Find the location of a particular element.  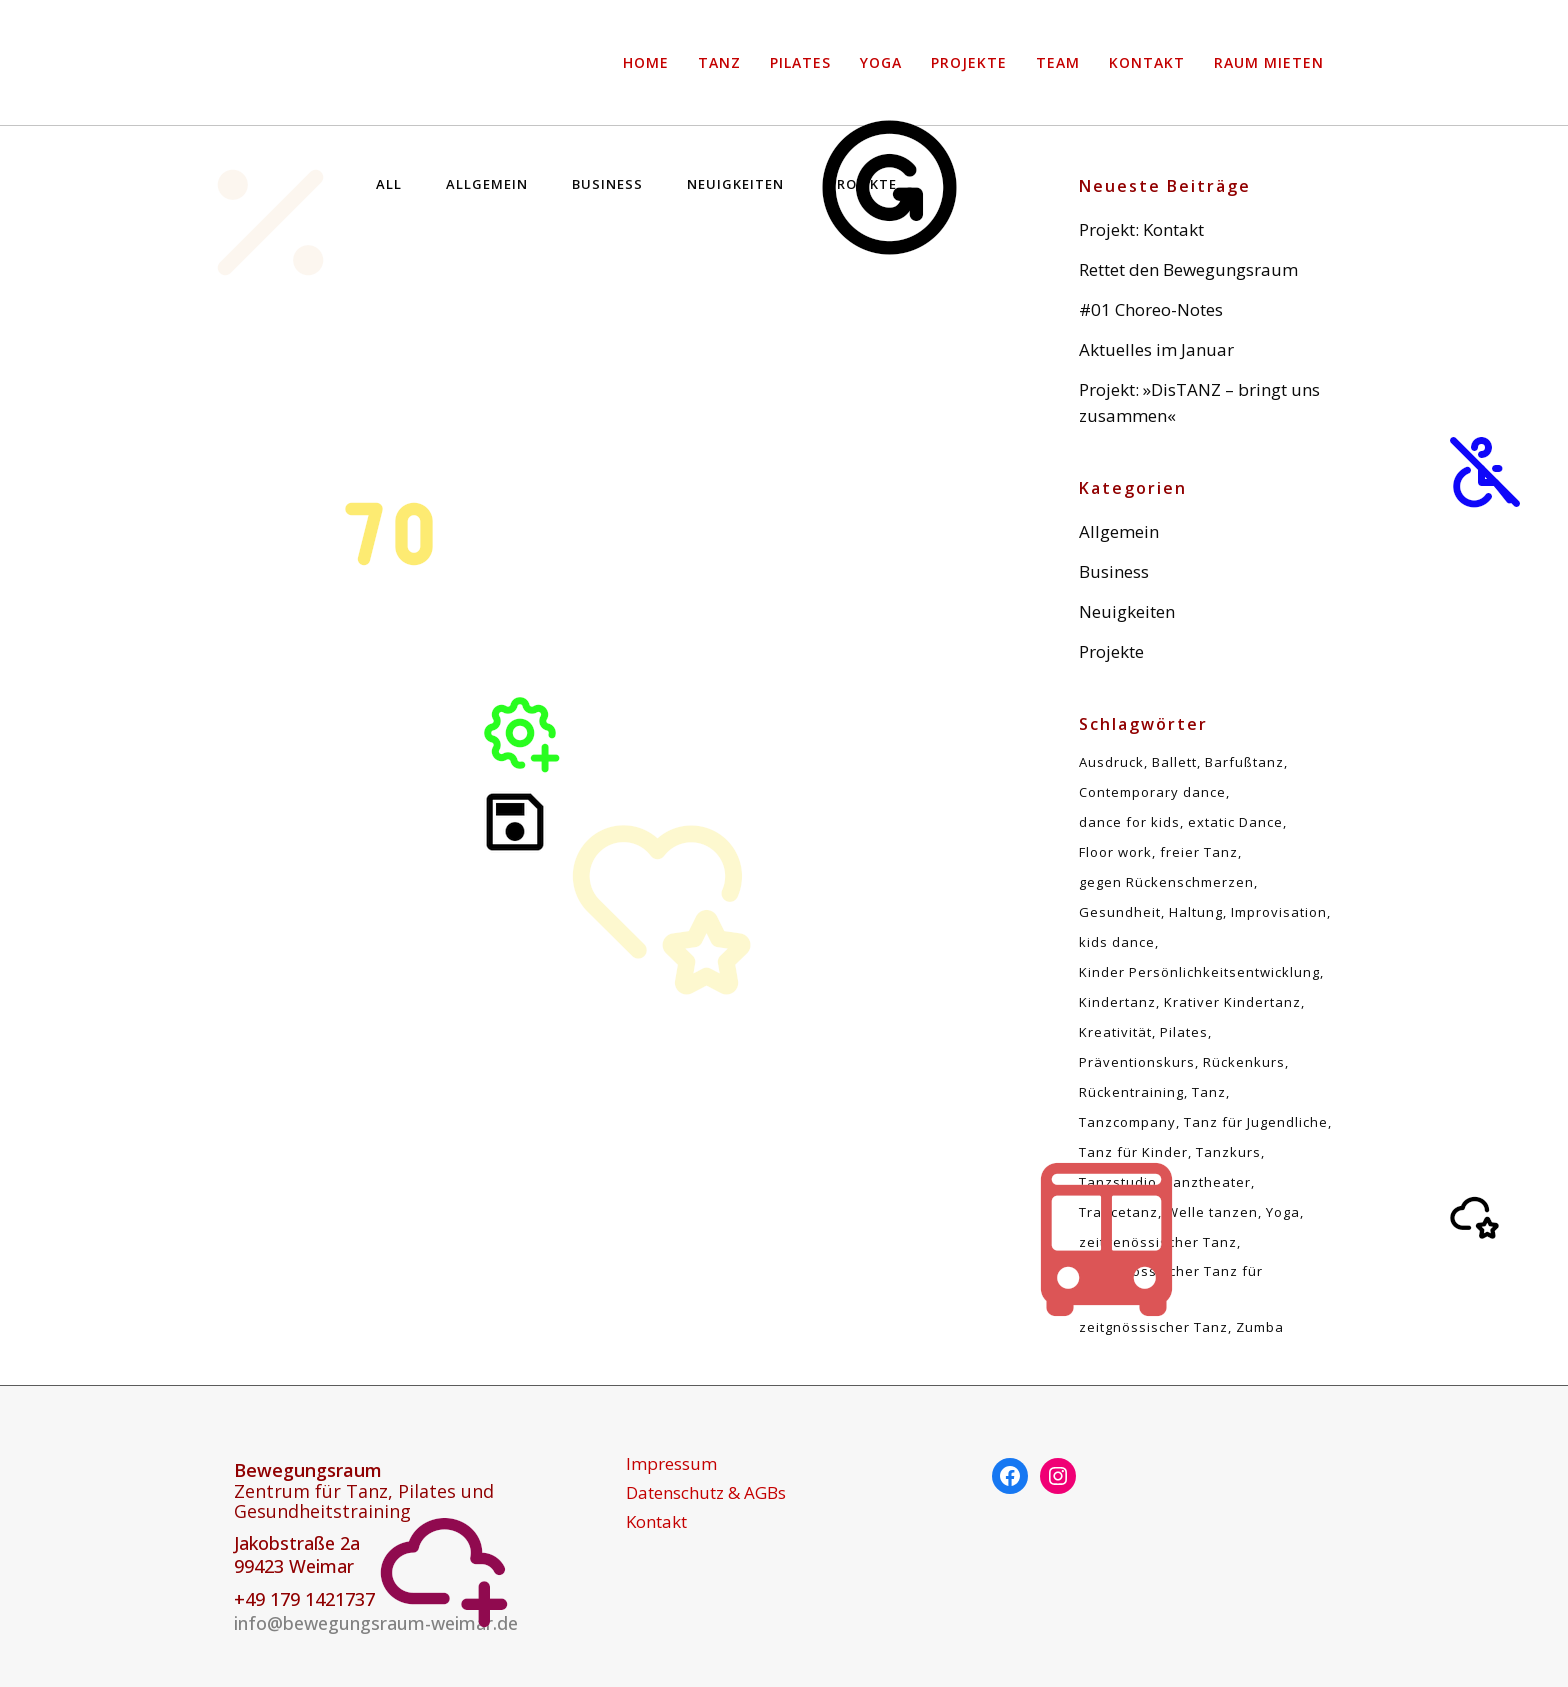

view or apply a discount is located at coordinates (270, 222).